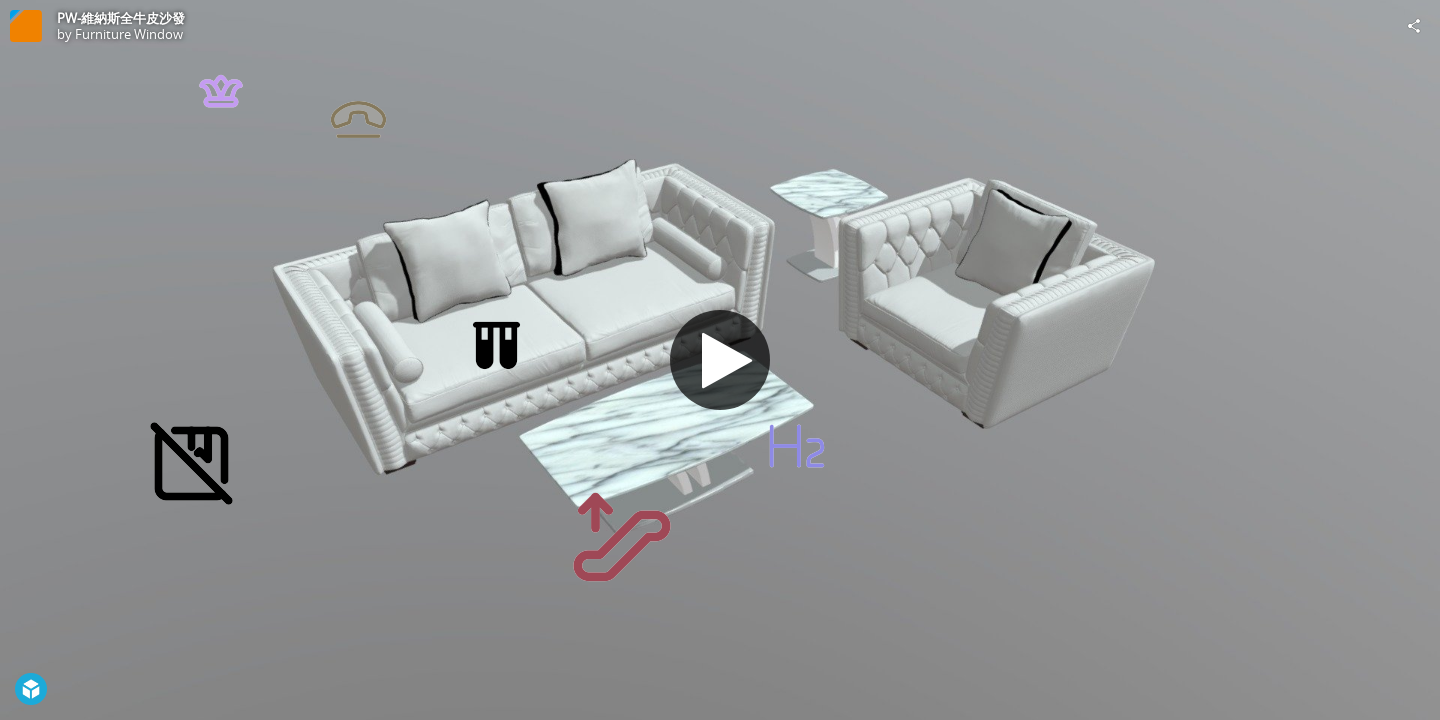  I want to click on view lab results or test samples, so click(496, 345).